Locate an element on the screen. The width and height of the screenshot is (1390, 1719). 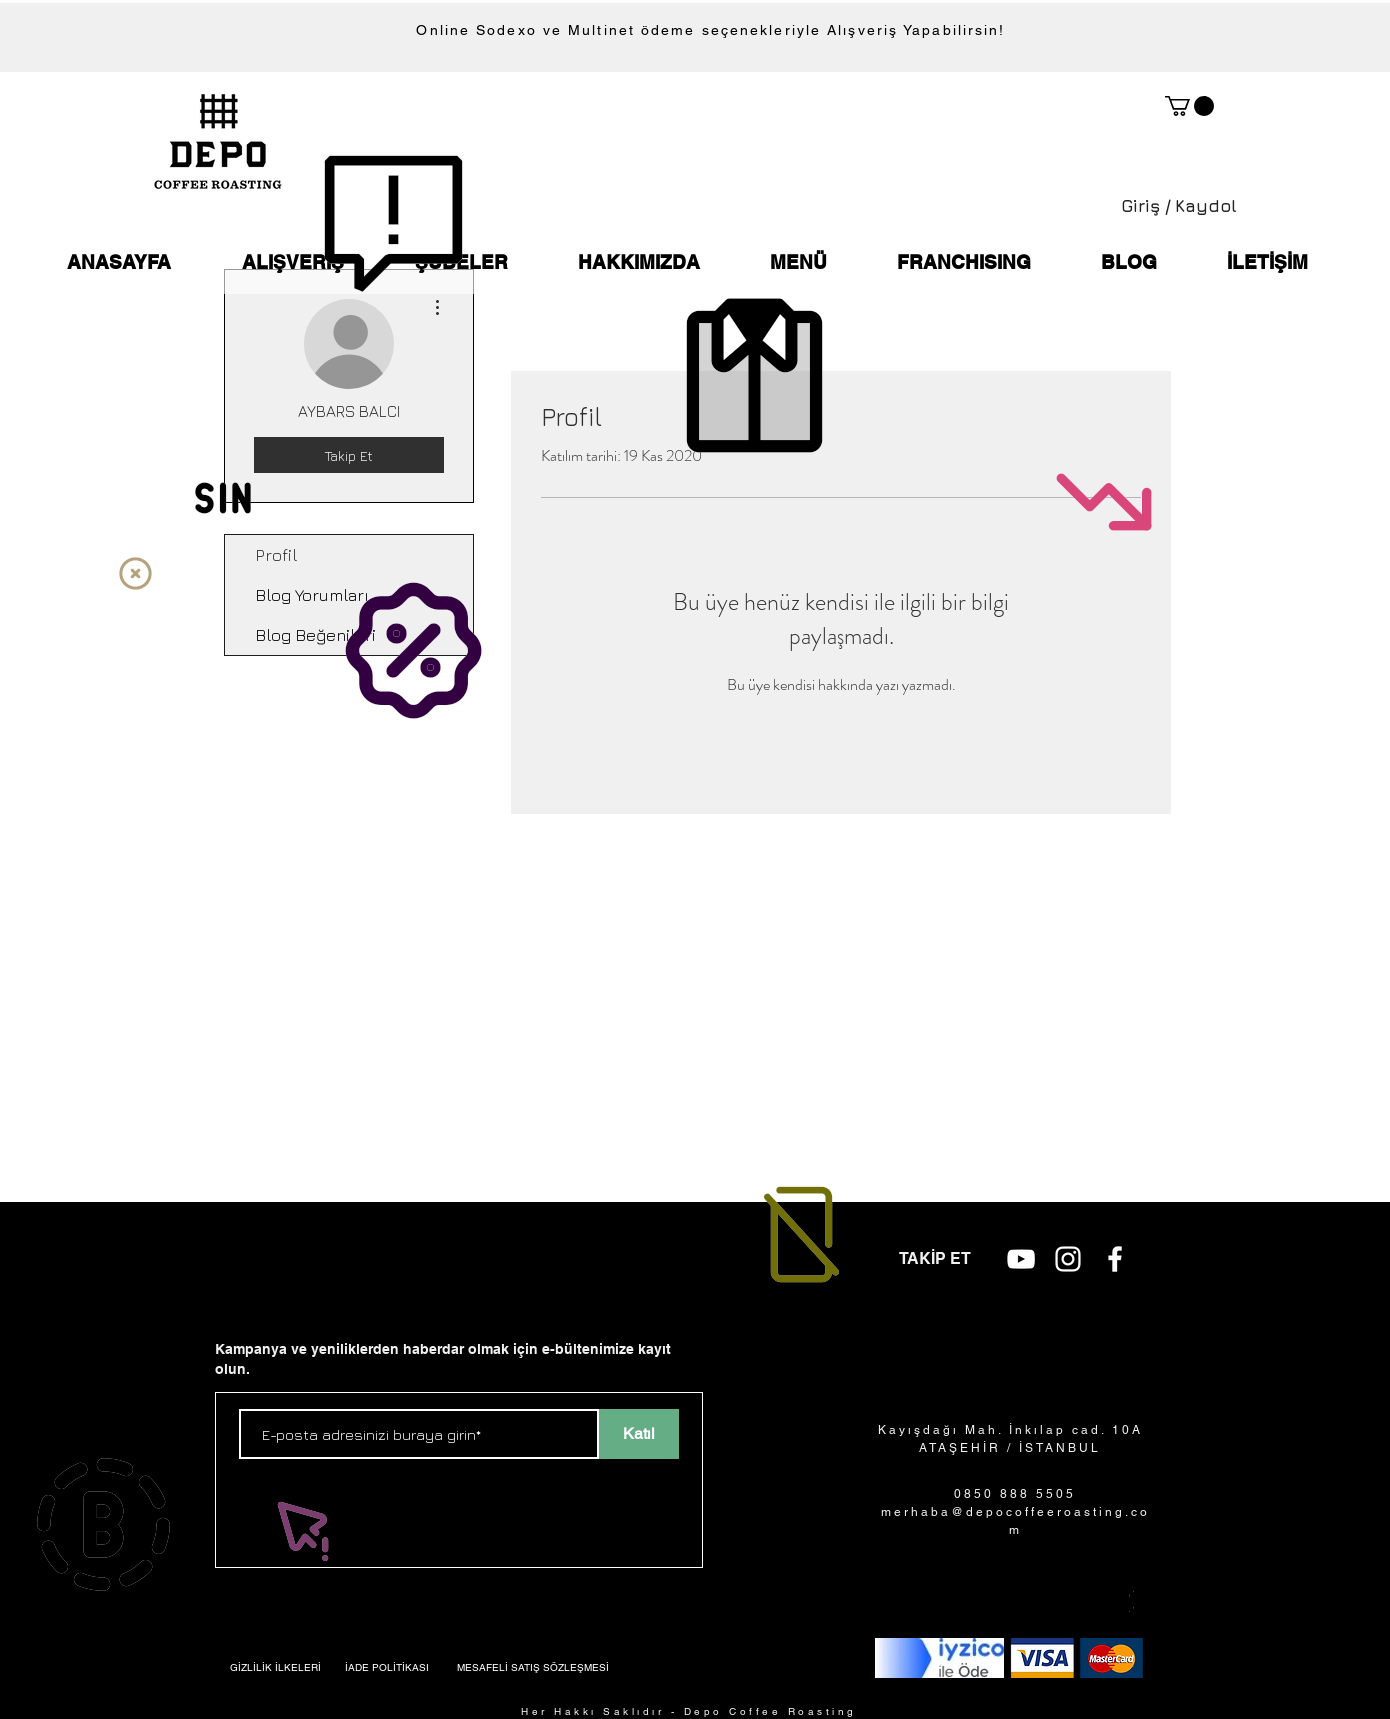
view available discounts or promotions is located at coordinates (413, 650).